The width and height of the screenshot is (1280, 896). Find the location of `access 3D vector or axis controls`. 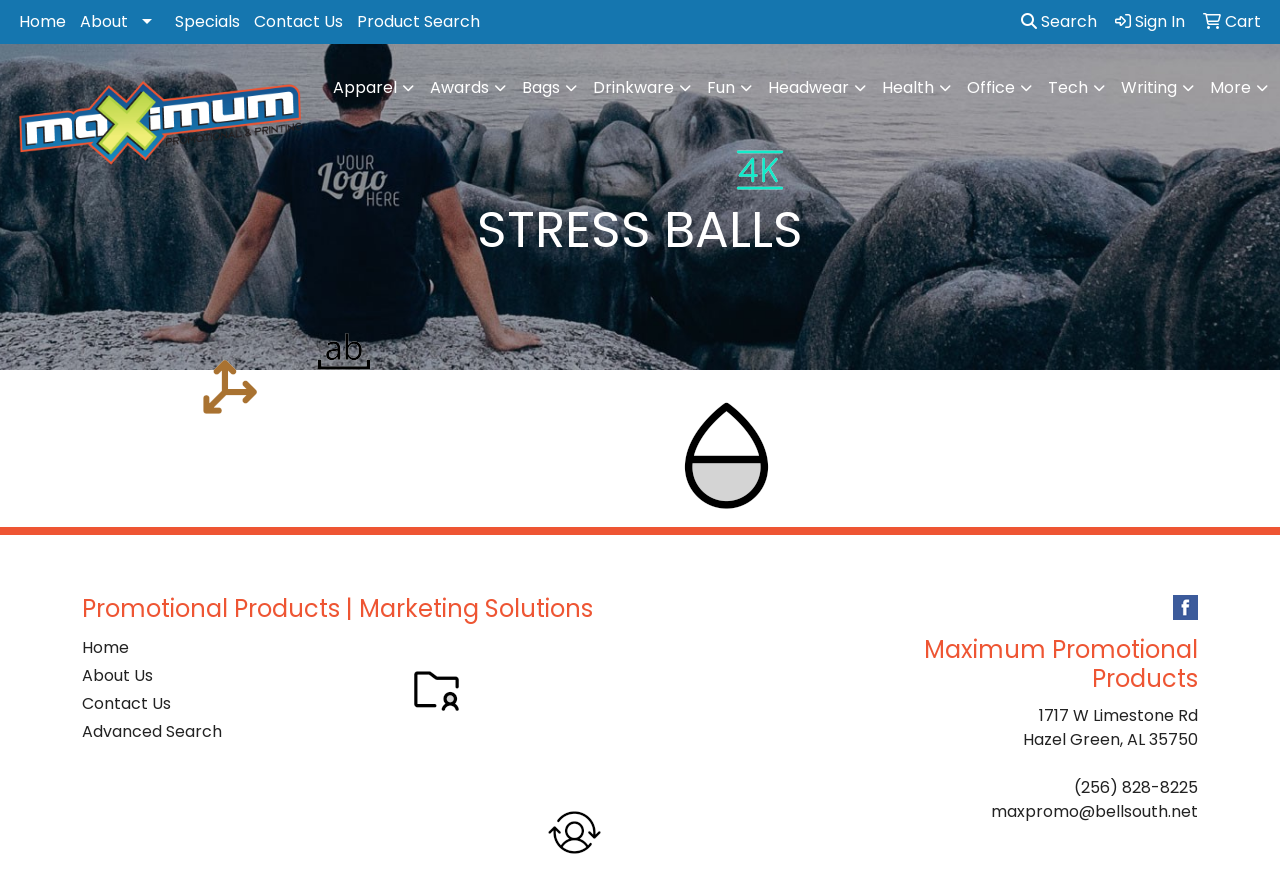

access 3D vector or axis controls is located at coordinates (227, 390).